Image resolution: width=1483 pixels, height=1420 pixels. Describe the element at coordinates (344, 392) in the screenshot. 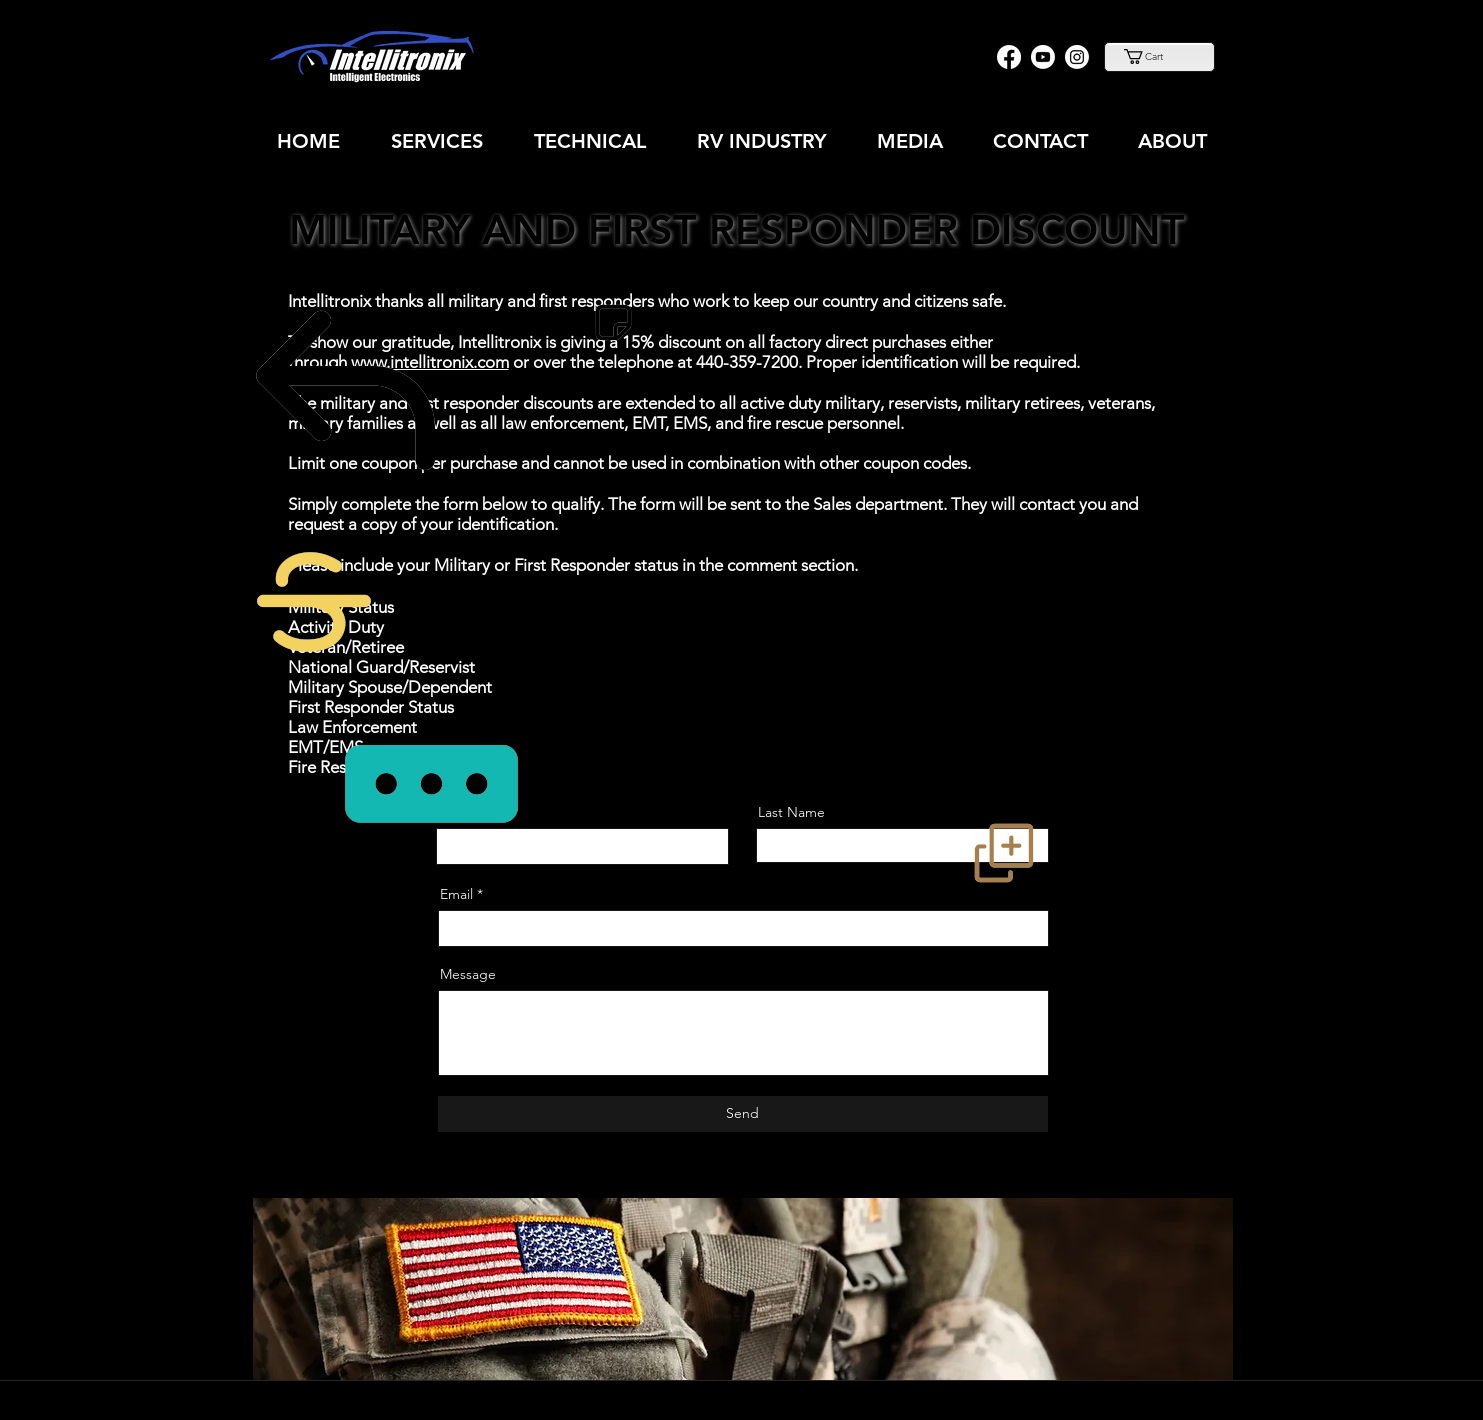

I see `reply to a message or comment` at that location.